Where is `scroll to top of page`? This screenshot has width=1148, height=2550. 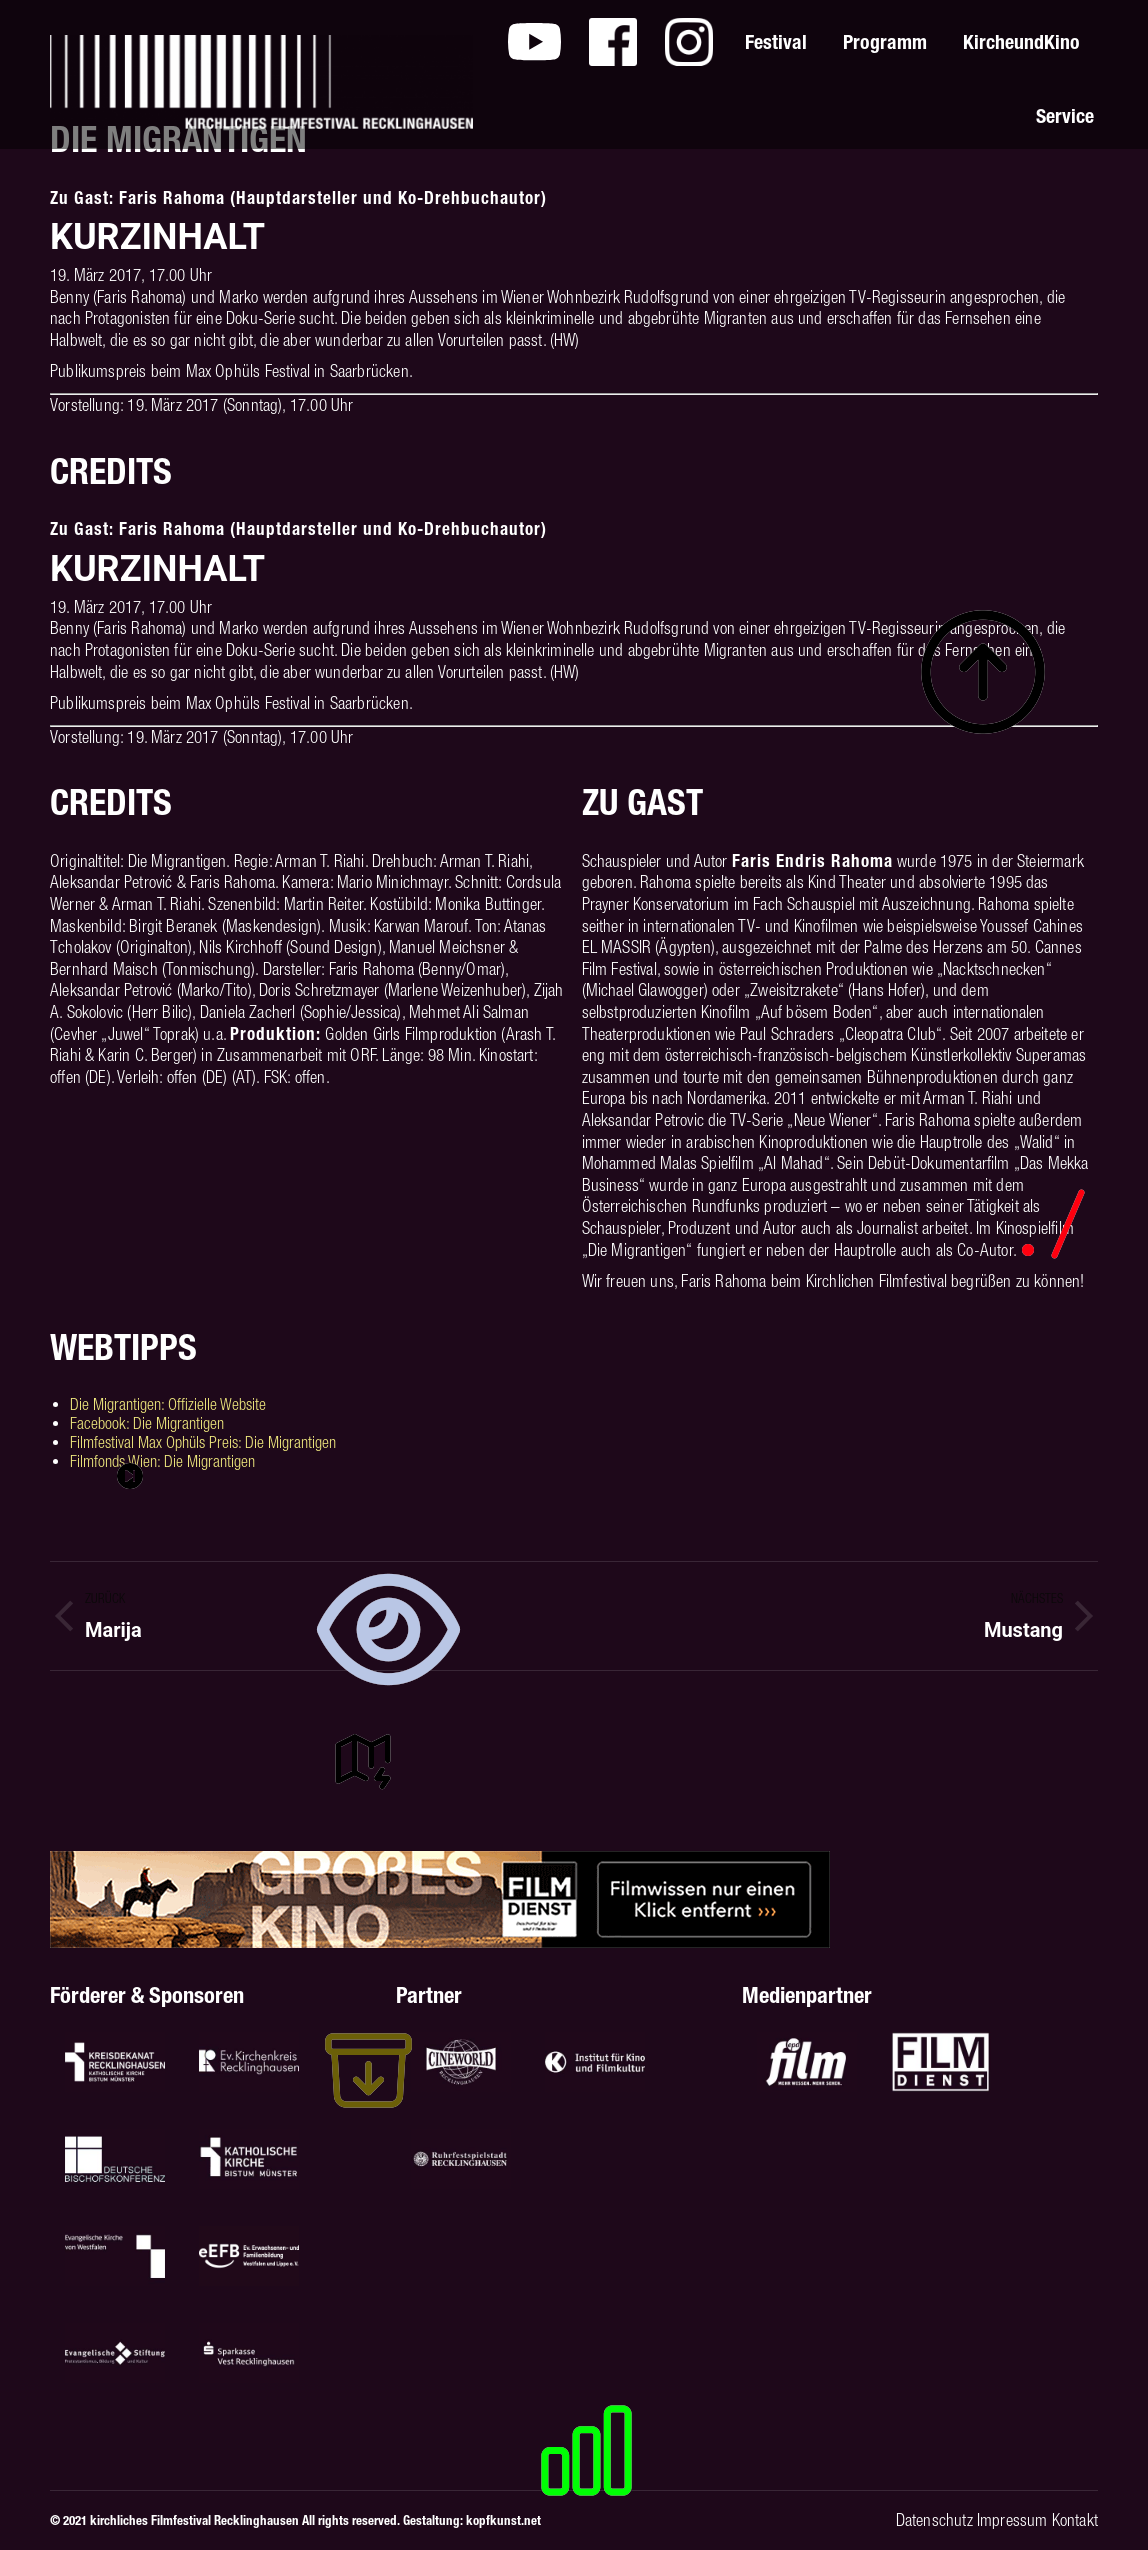
scroll to top of page is located at coordinates (983, 672).